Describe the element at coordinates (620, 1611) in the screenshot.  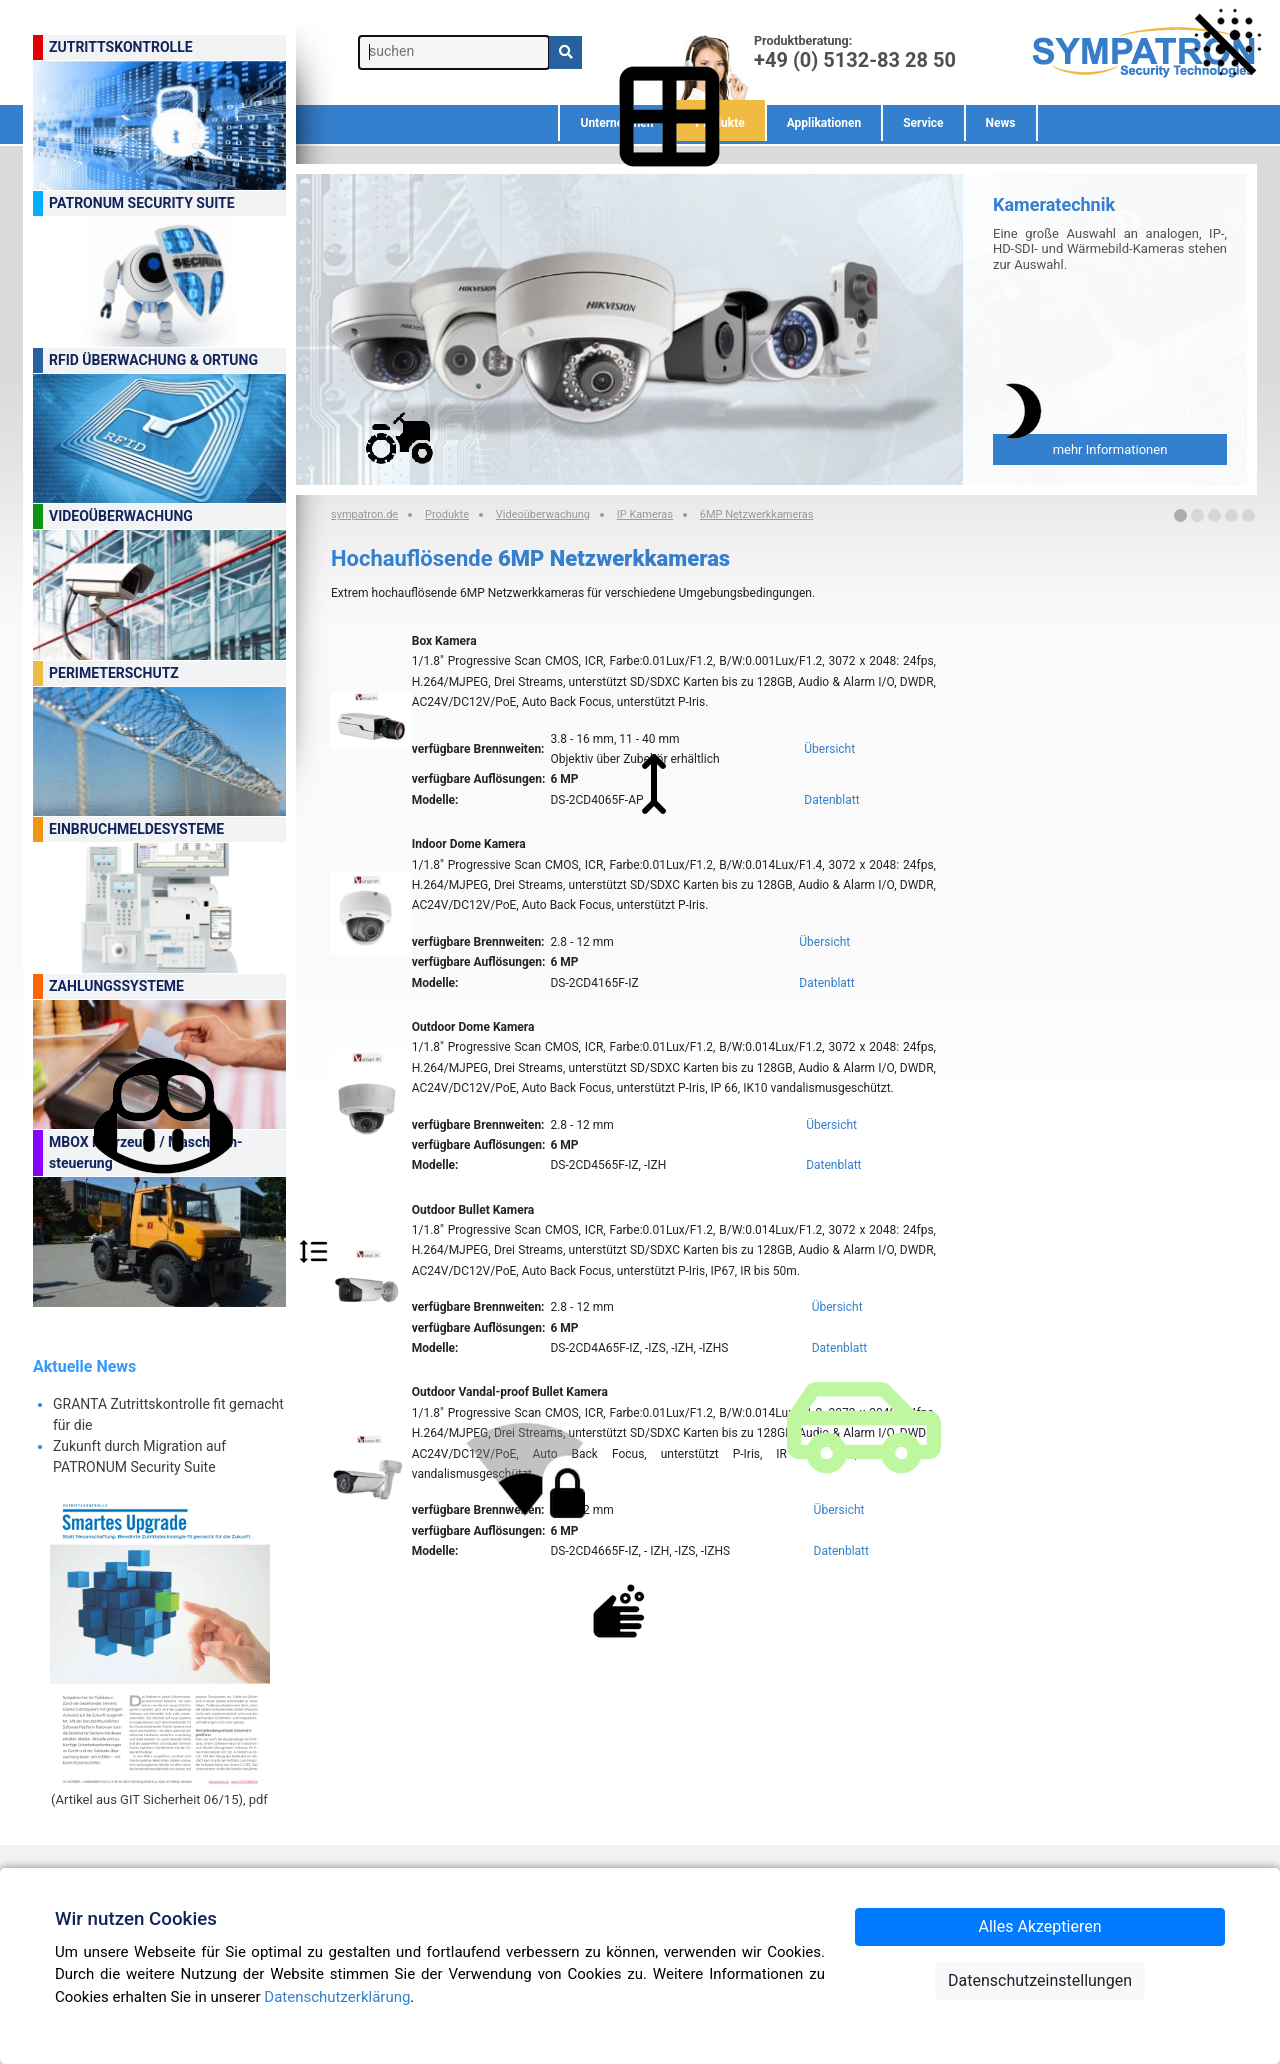
I see `hand washing or hygiene reminder` at that location.